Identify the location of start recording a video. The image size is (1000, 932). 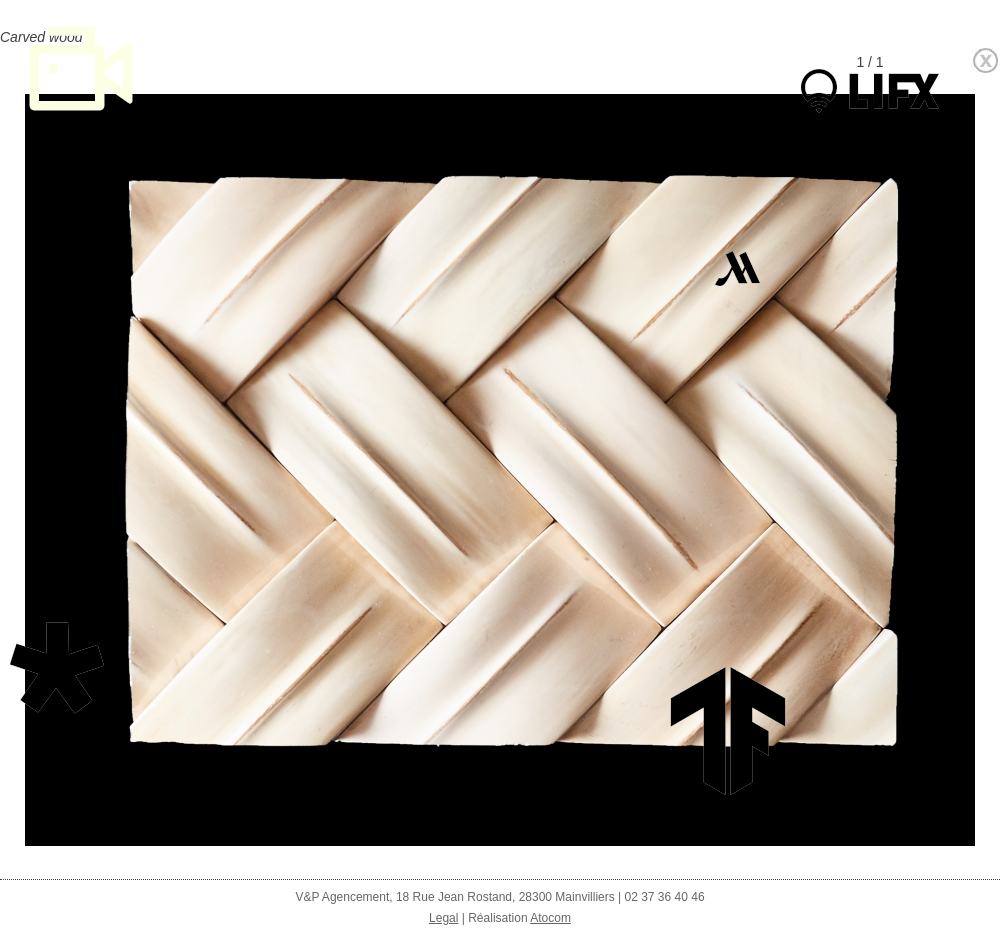
(81, 73).